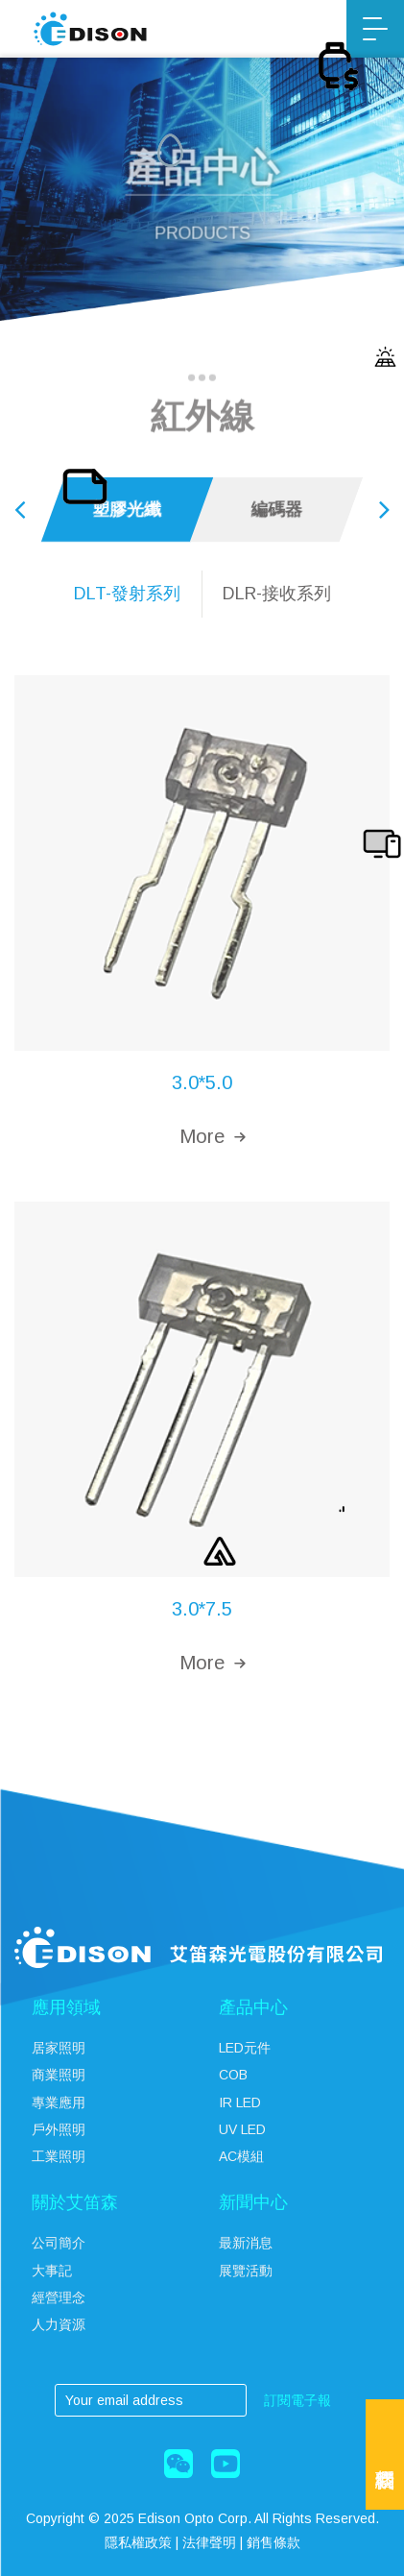 This screenshot has height=2576, width=404. Describe the element at coordinates (220, 1551) in the screenshot. I see `Adobe brand logo` at that location.